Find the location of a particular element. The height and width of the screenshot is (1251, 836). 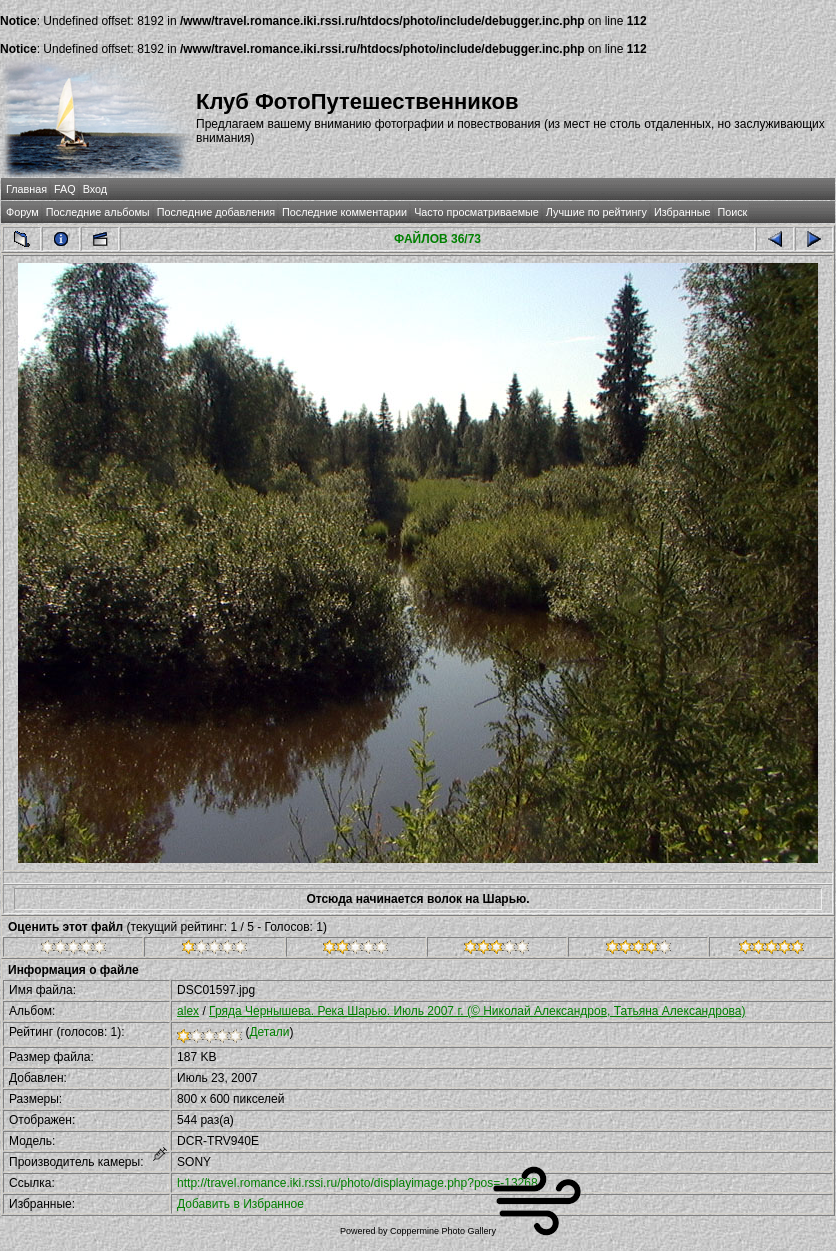

access vaccination or medical records is located at coordinates (160, 1154).